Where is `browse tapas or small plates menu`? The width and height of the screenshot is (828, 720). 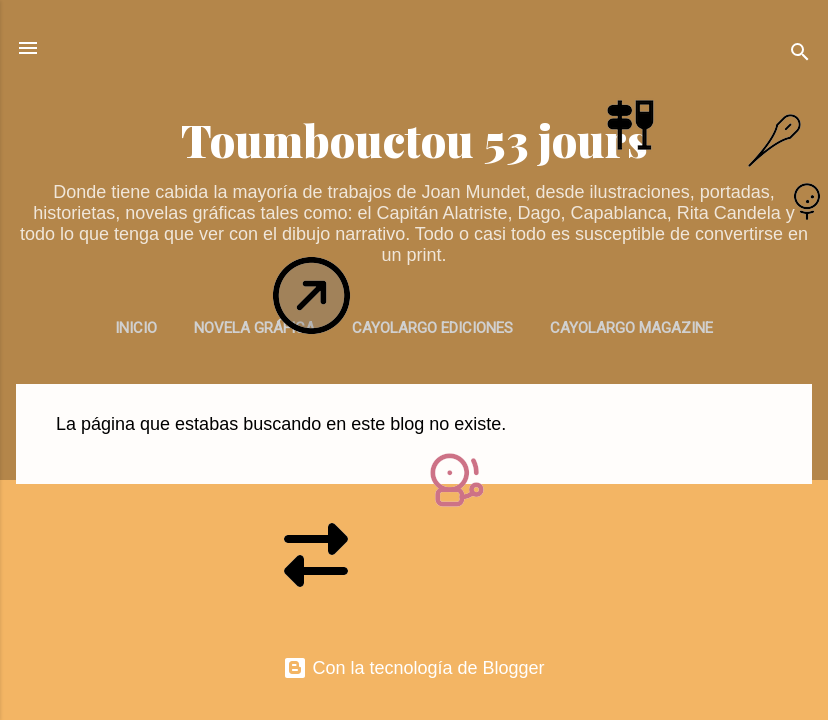
browse tapas or small plates menu is located at coordinates (631, 125).